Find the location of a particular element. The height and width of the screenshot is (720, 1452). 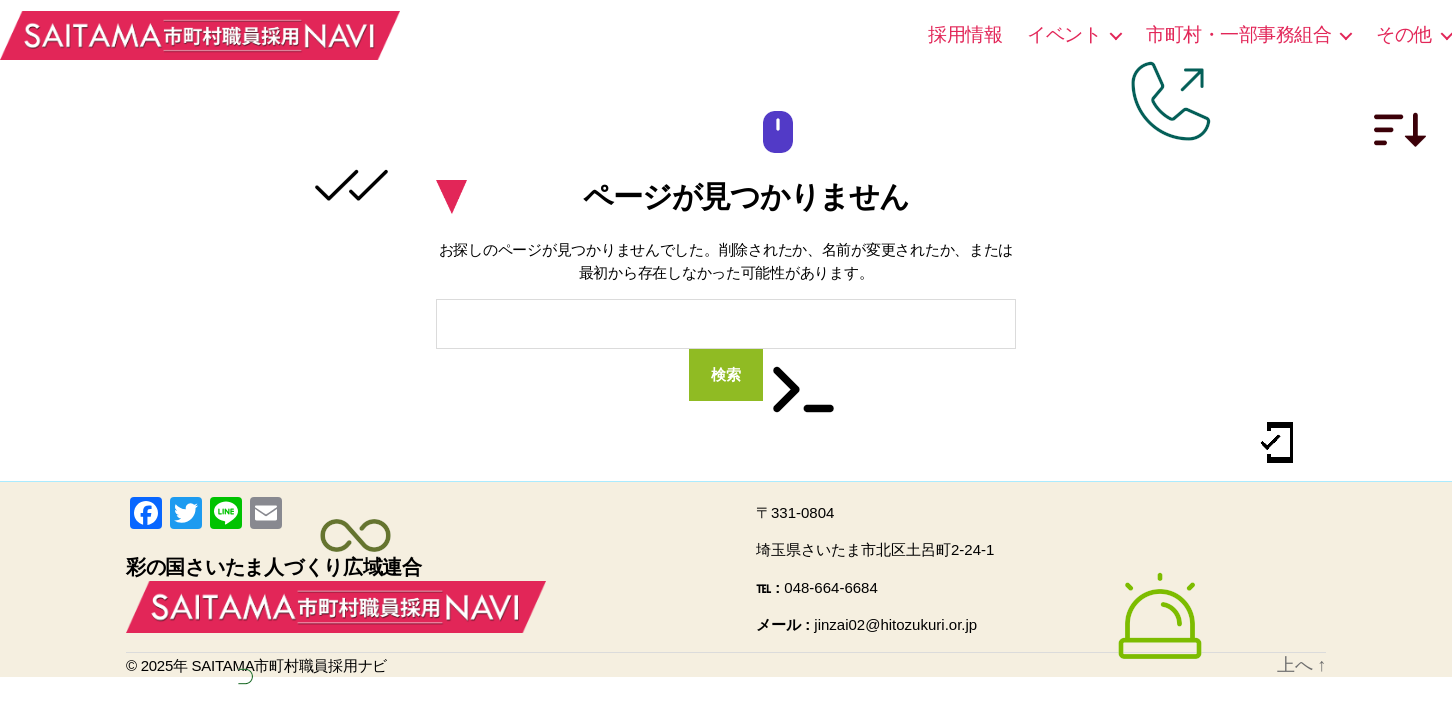

emergency alert or warning notification is located at coordinates (1160, 624).